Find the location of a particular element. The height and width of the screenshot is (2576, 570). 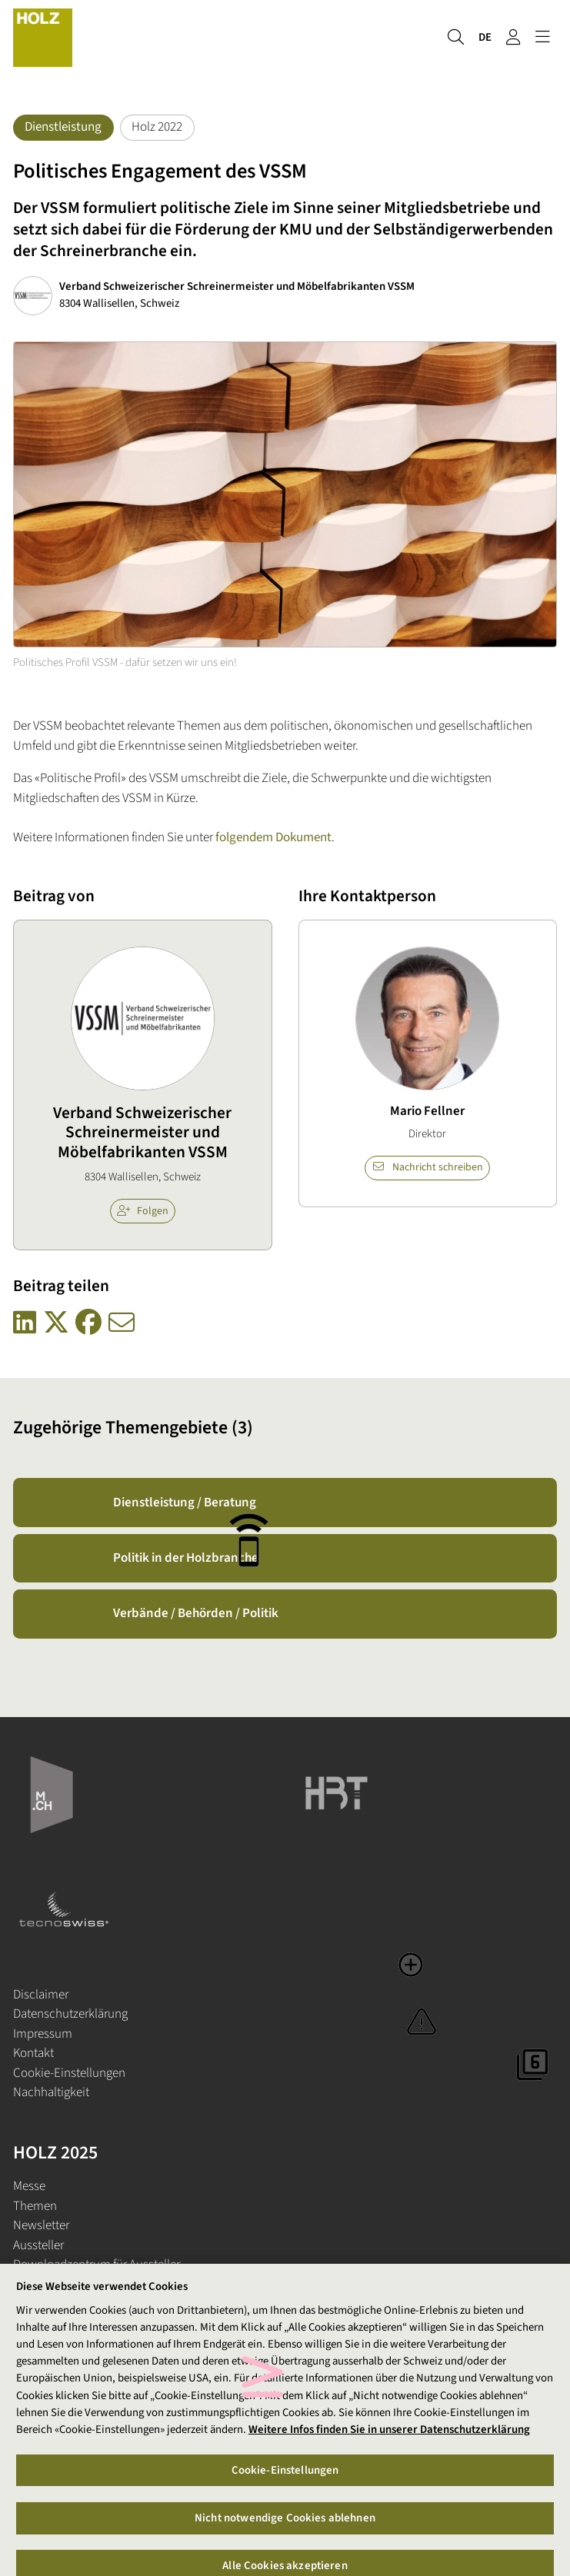

indicates a warning or caution alert is located at coordinates (422, 2023).